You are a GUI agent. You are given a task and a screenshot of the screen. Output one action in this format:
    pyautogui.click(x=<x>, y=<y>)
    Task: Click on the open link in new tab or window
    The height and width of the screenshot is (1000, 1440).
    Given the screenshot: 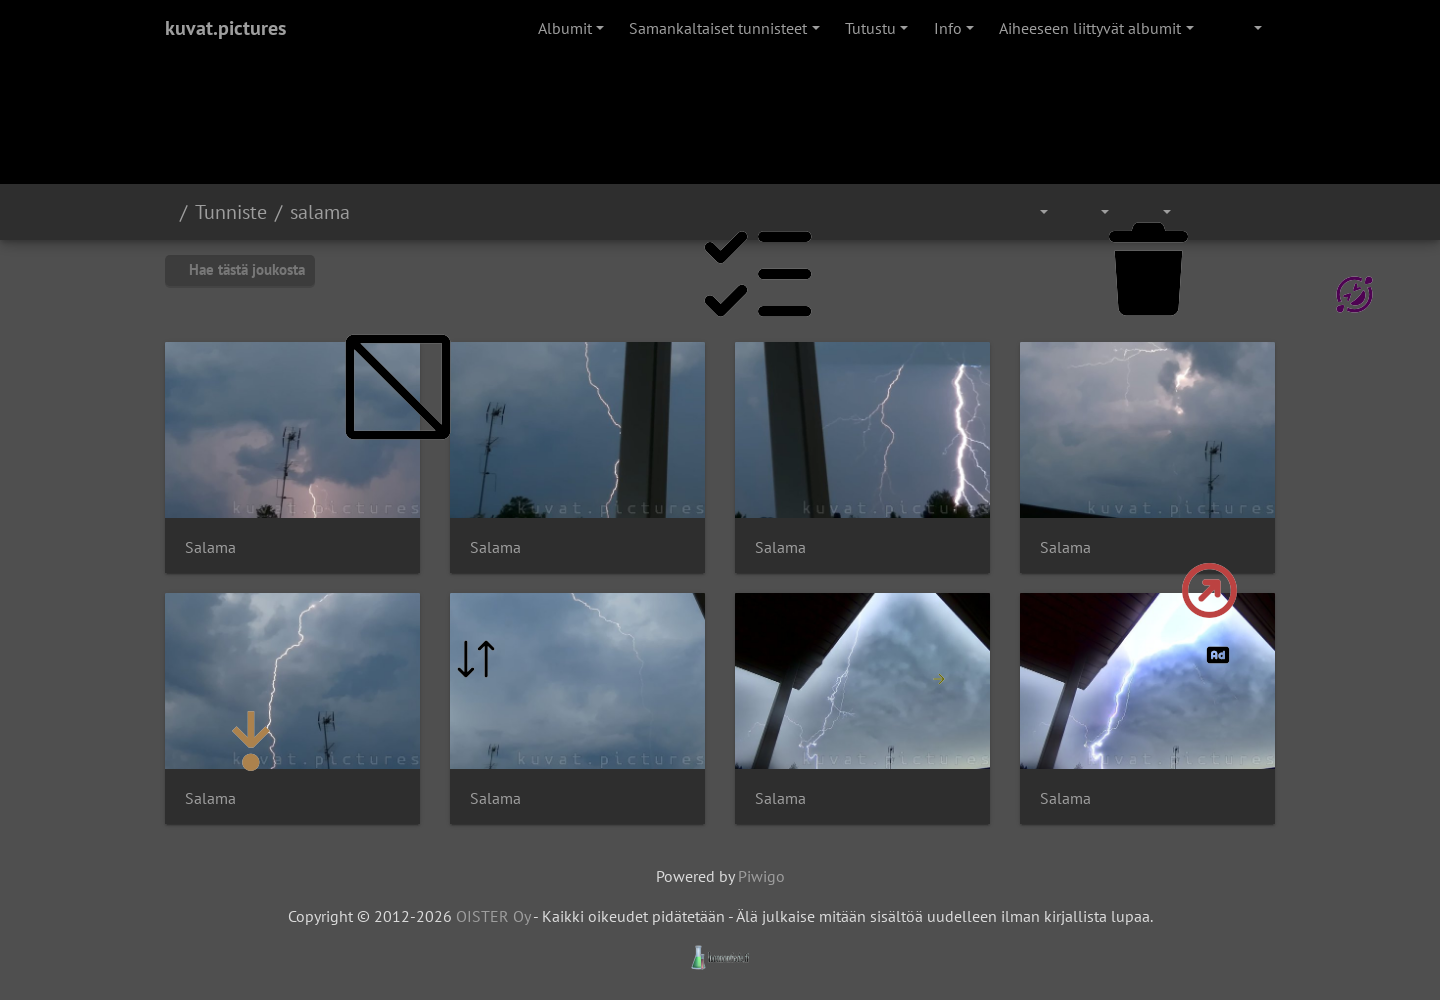 What is the action you would take?
    pyautogui.click(x=1209, y=590)
    